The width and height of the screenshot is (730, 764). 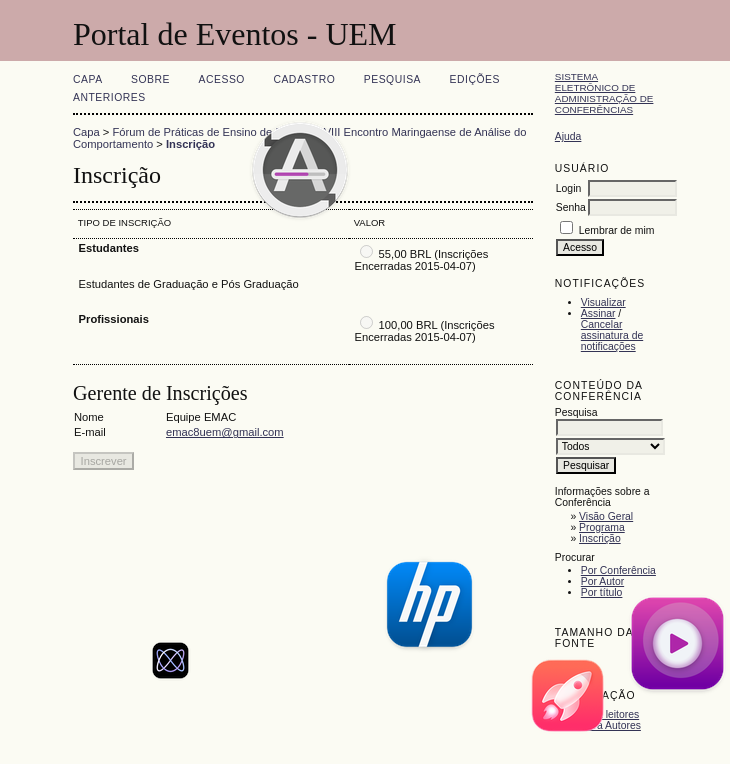 What do you see at coordinates (429, 604) in the screenshot?
I see `open HP printer or device management app` at bounding box center [429, 604].